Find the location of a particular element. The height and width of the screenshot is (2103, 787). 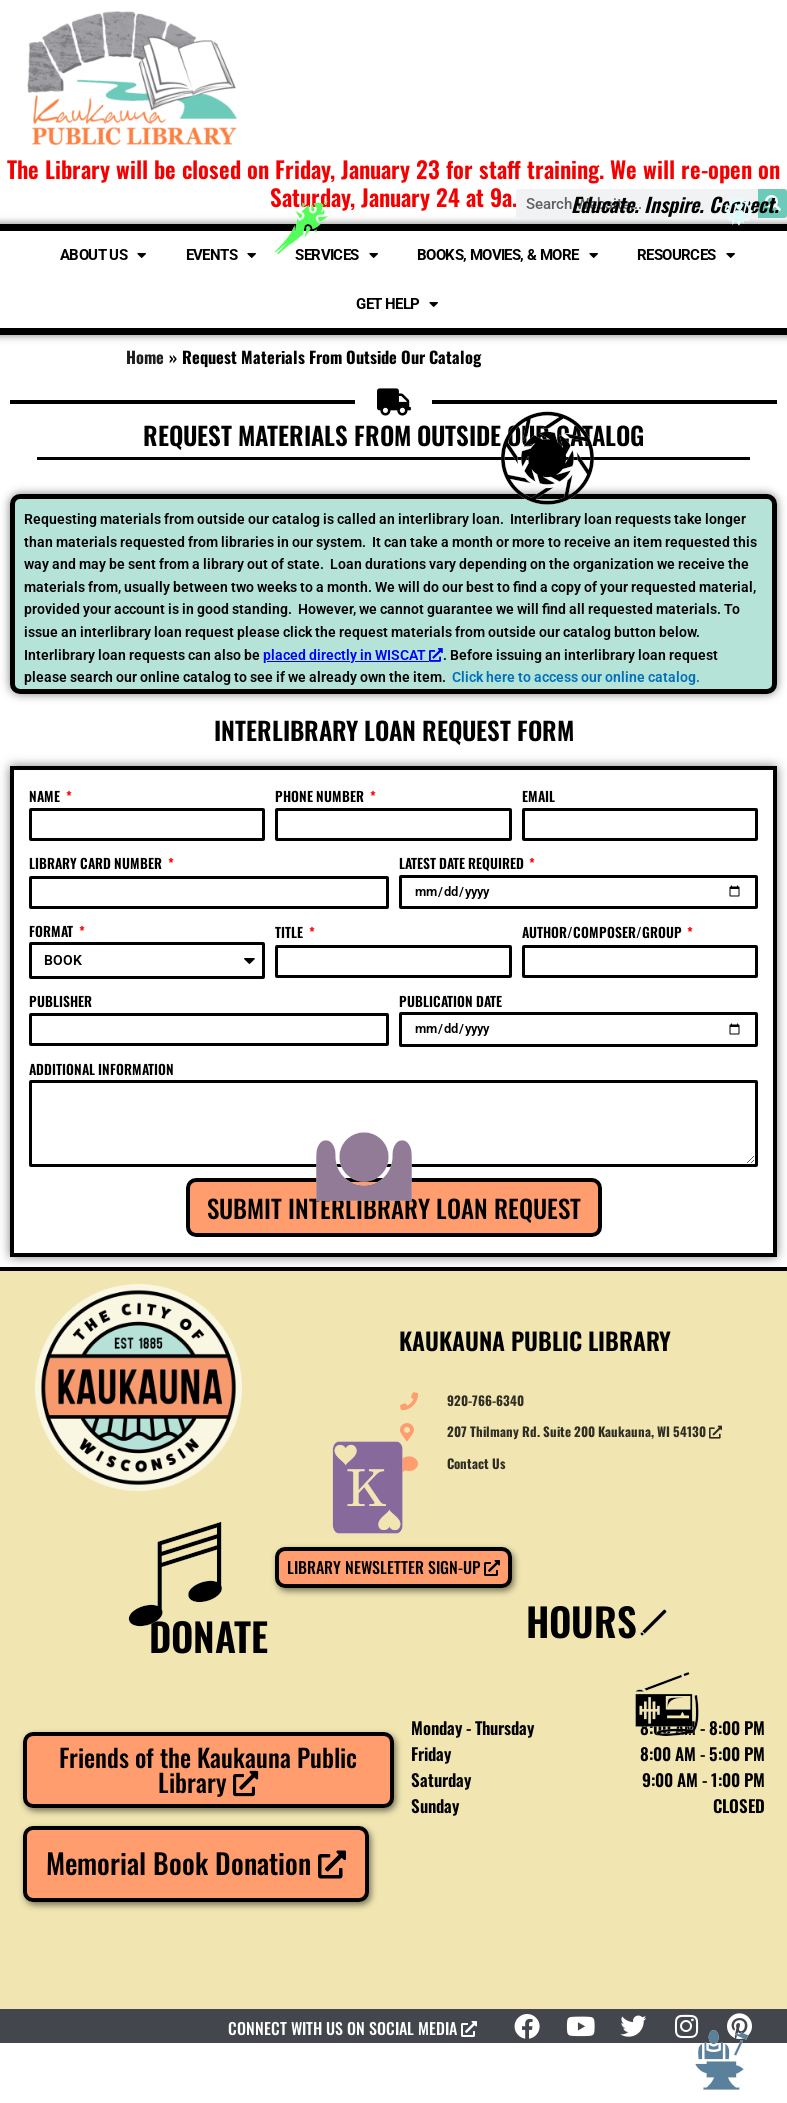

access radio or audio streaming features is located at coordinates (667, 1704).